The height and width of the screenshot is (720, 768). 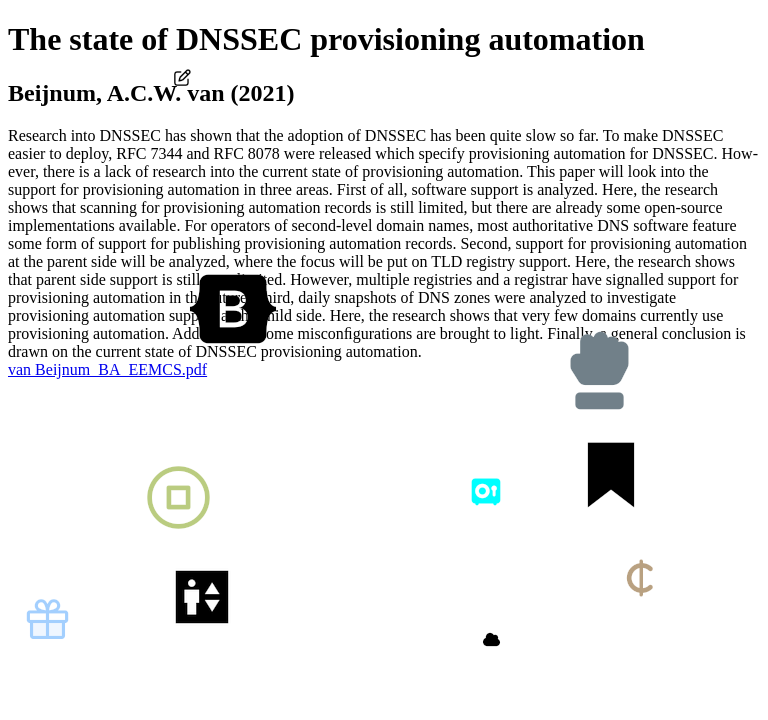 What do you see at coordinates (47, 621) in the screenshot?
I see `view or redeem a gift` at bounding box center [47, 621].